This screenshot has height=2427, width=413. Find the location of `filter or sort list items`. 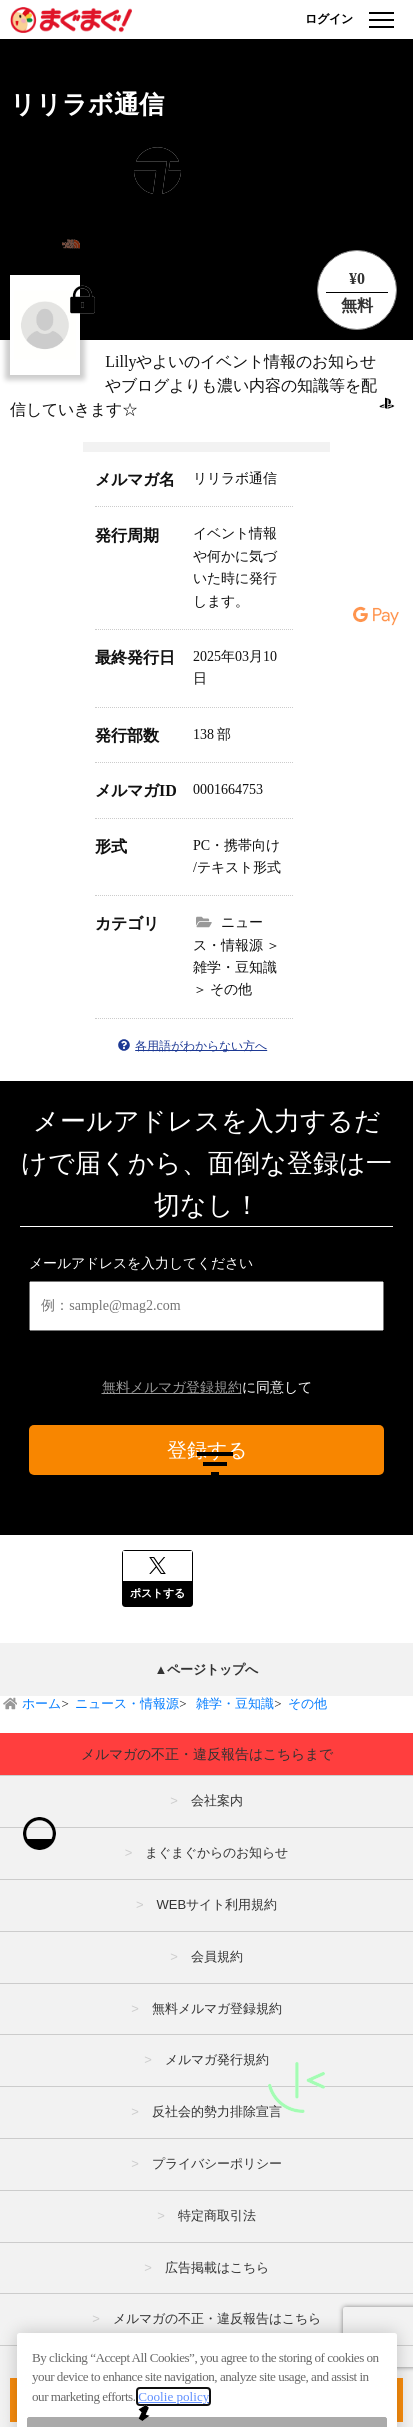

filter or sort list items is located at coordinates (215, 1464).